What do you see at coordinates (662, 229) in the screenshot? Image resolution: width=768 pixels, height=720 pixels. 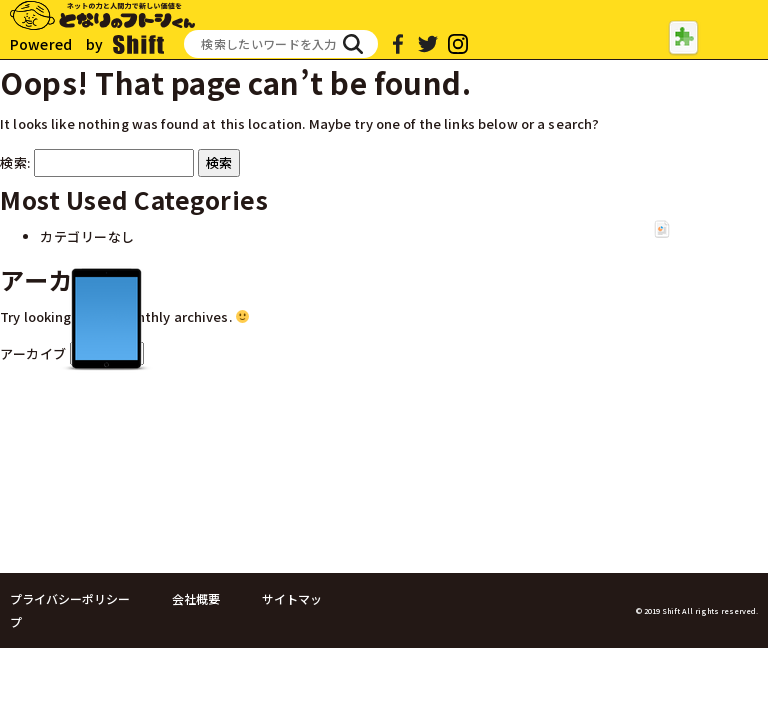 I see `open a presentation file` at bounding box center [662, 229].